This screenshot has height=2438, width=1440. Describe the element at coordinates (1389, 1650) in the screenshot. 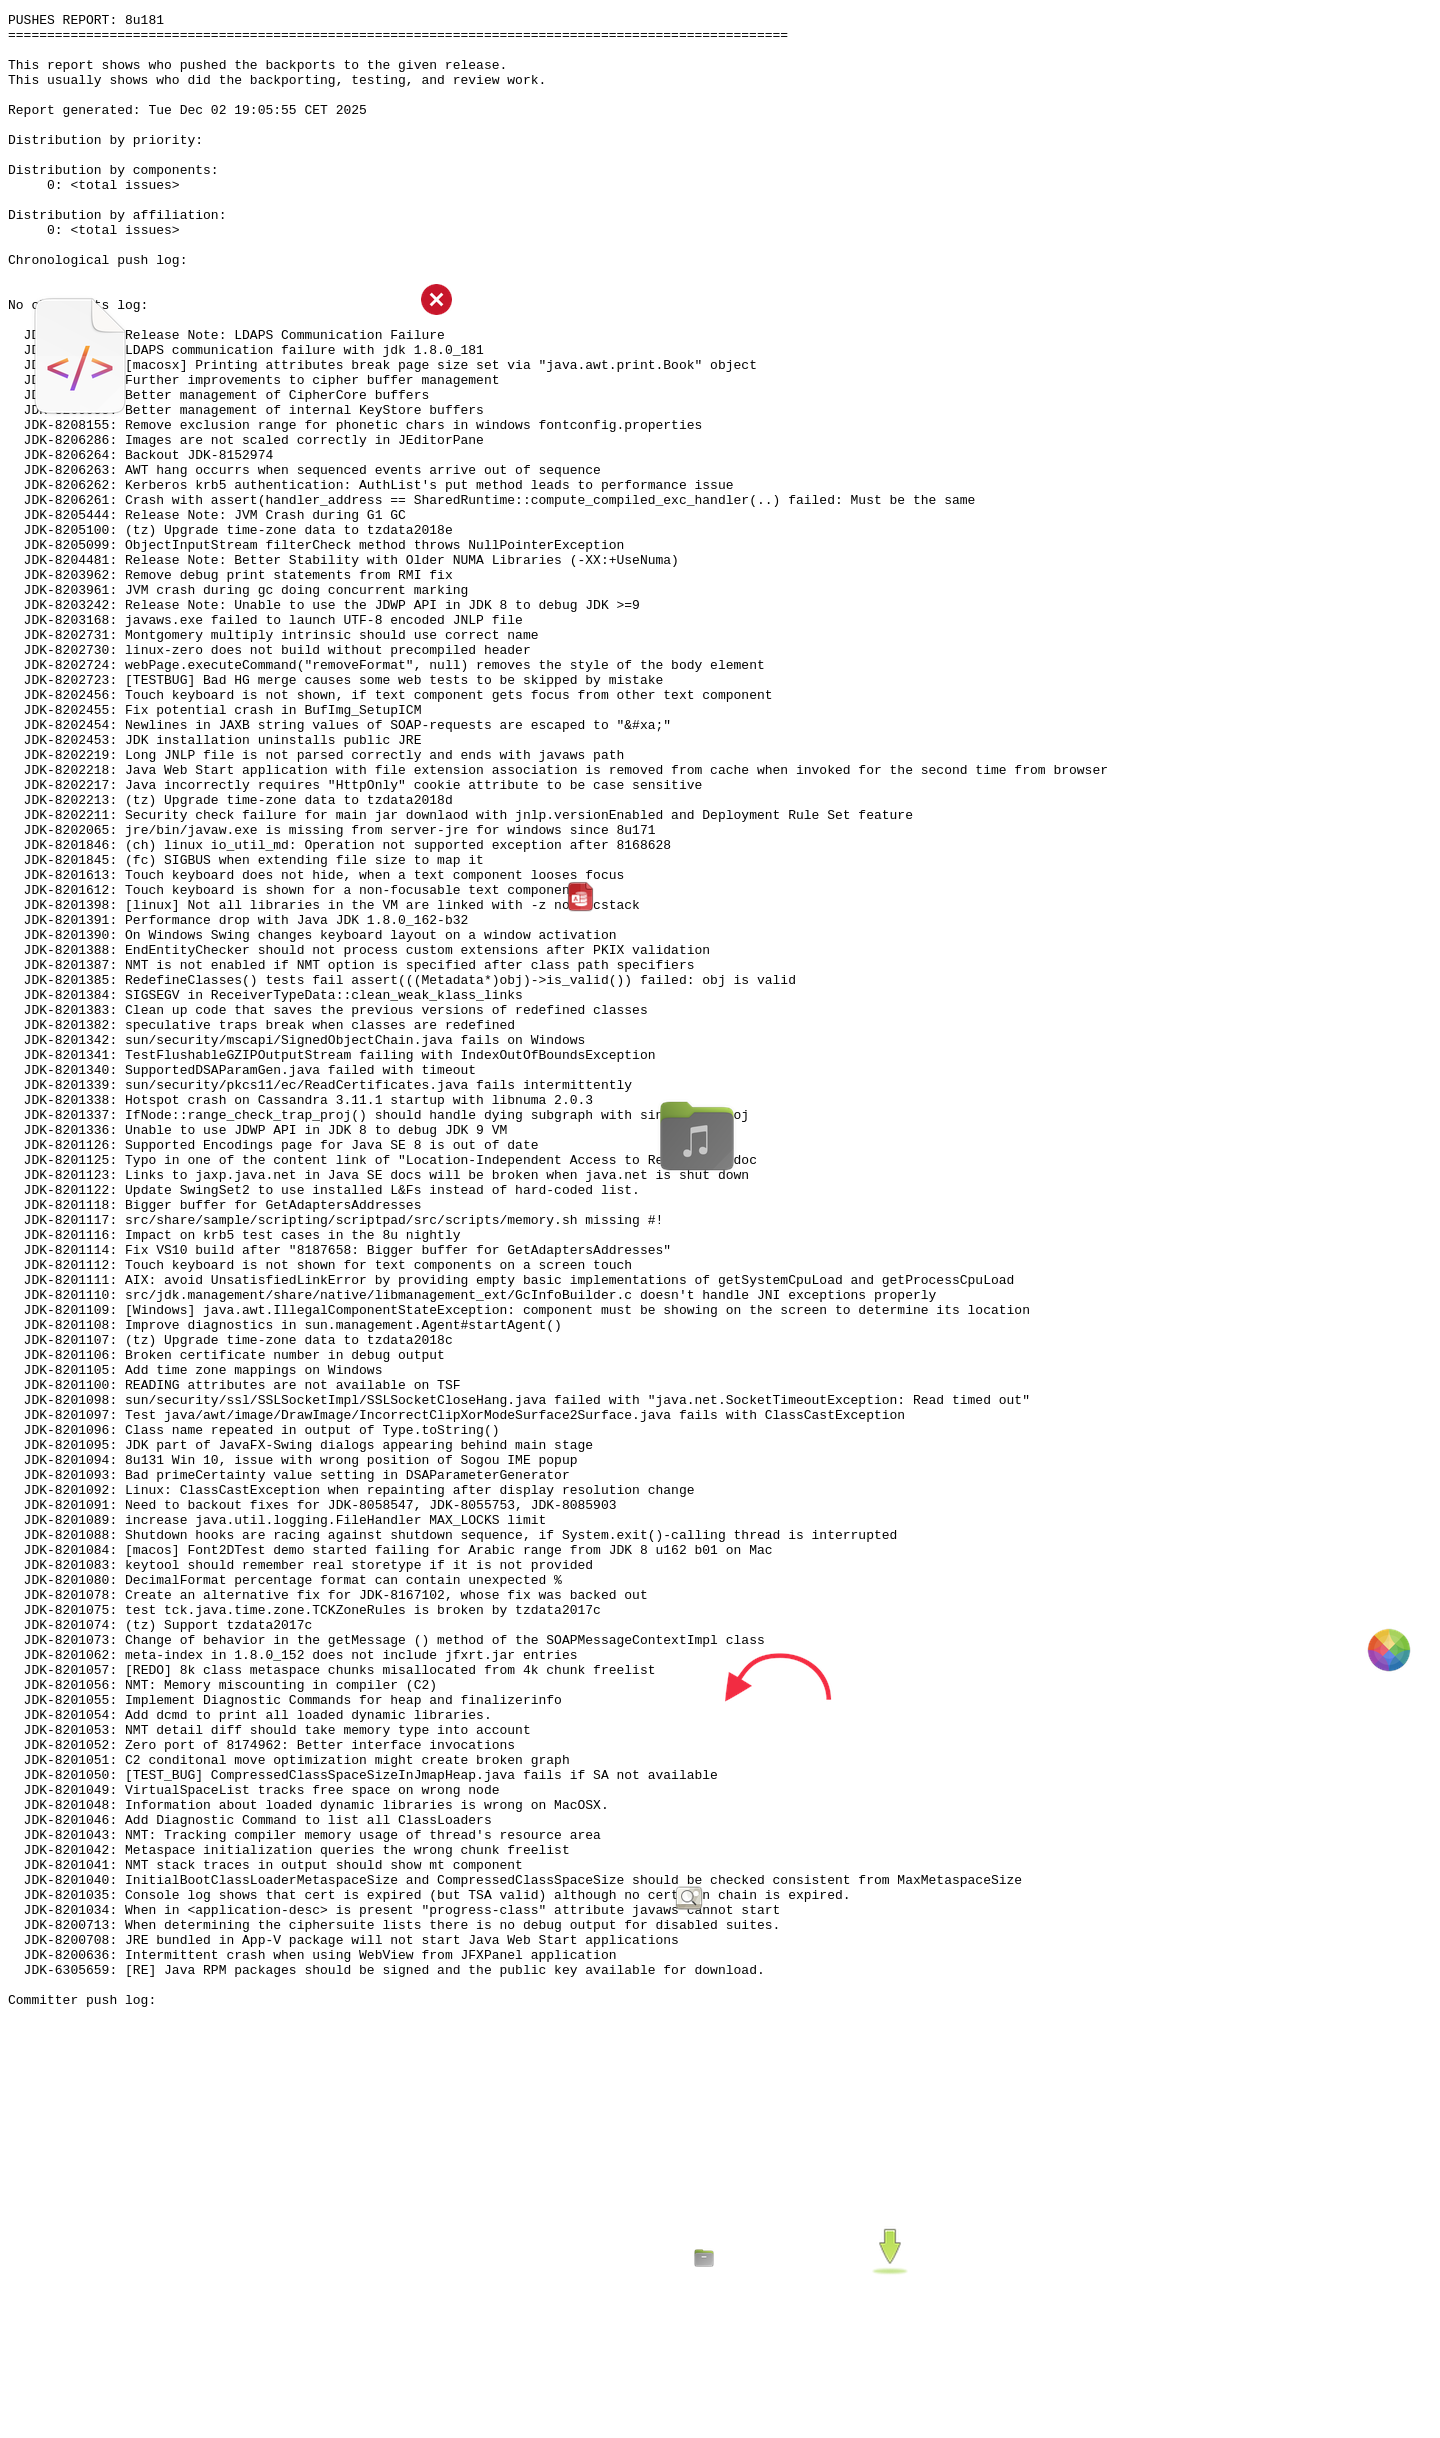

I see `open color management settings` at that location.